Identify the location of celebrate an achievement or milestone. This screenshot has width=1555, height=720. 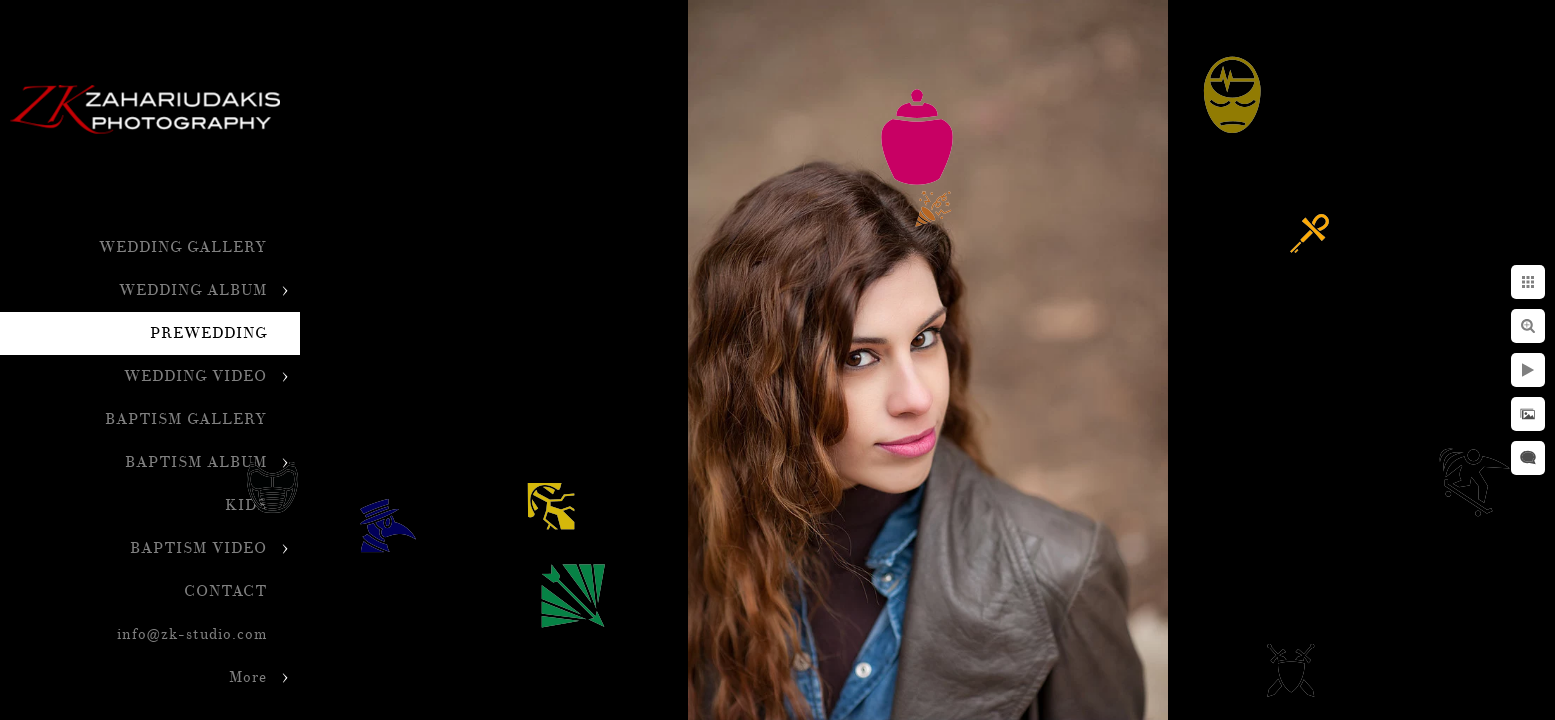
(933, 209).